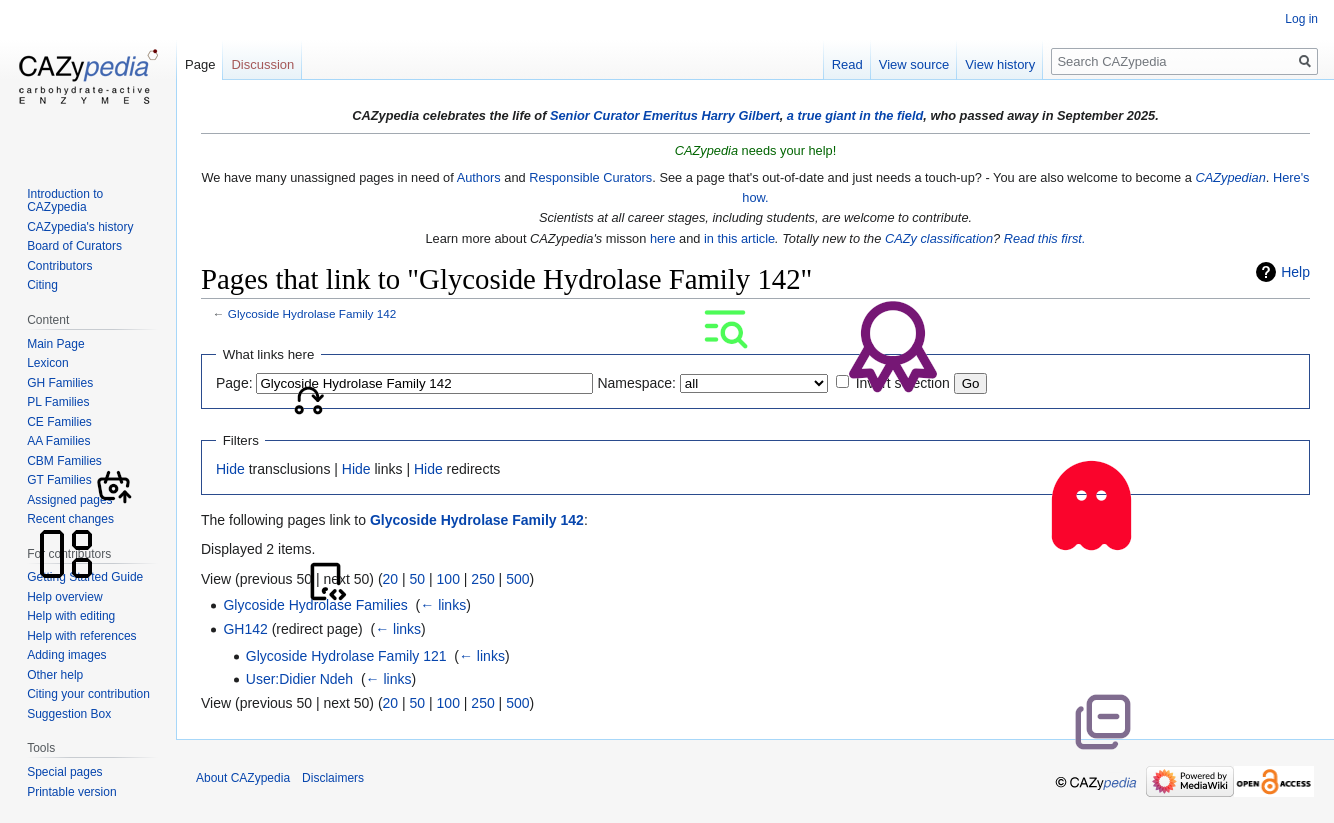 The height and width of the screenshot is (823, 1334). What do you see at coordinates (308, 400) in the screenshot?
I see `change or update status between states` at bounding box center [308, 400].